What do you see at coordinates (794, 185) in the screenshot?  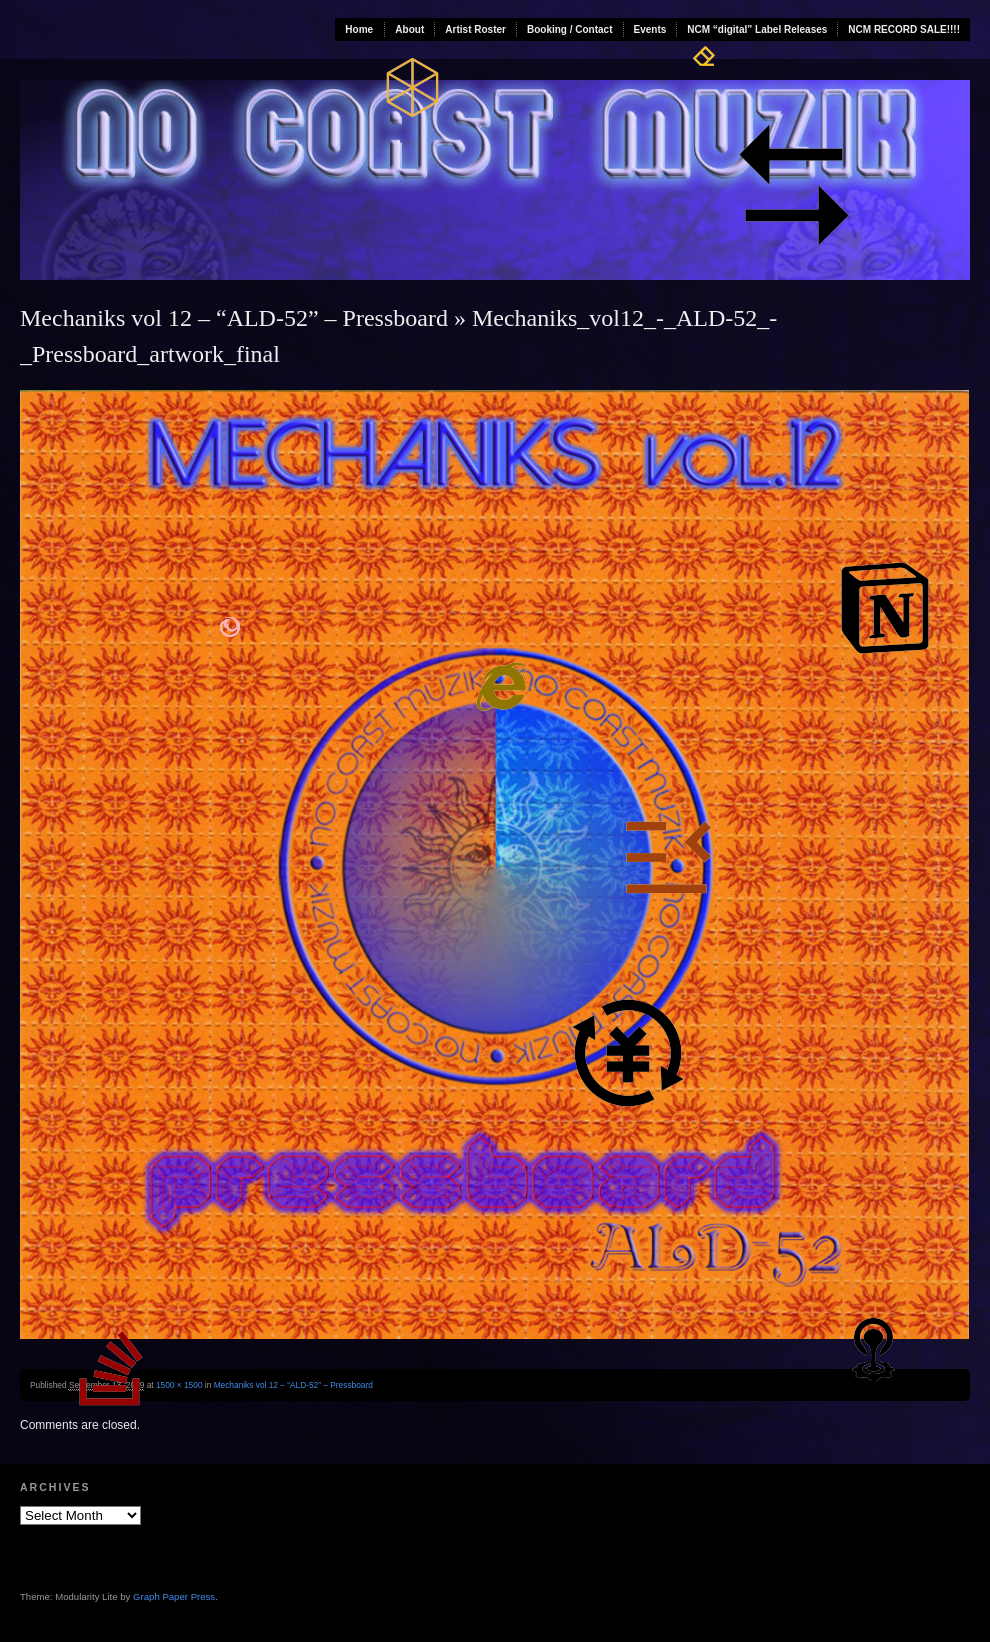 I see `switch or swap between two items` at bounding box center [794, 185].